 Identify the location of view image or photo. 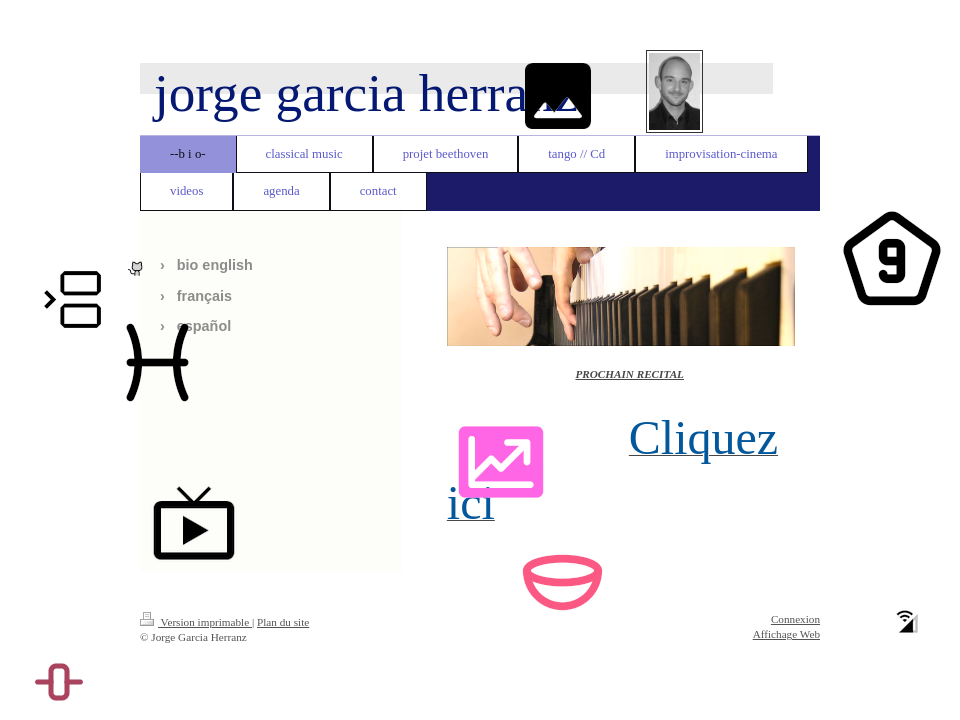
(558, 96).